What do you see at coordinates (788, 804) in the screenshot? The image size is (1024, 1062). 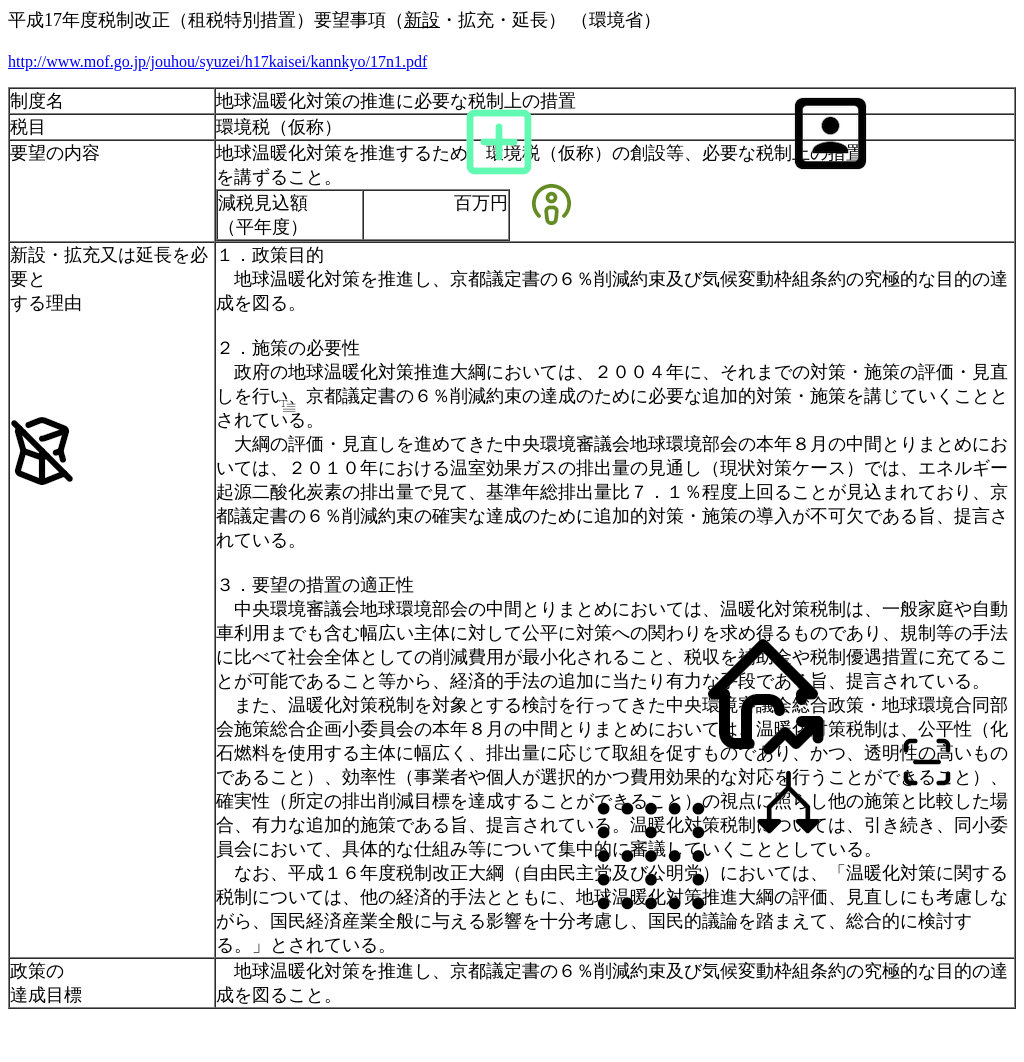 I see `split content into multiple paths` at bounding box center [788, 804].